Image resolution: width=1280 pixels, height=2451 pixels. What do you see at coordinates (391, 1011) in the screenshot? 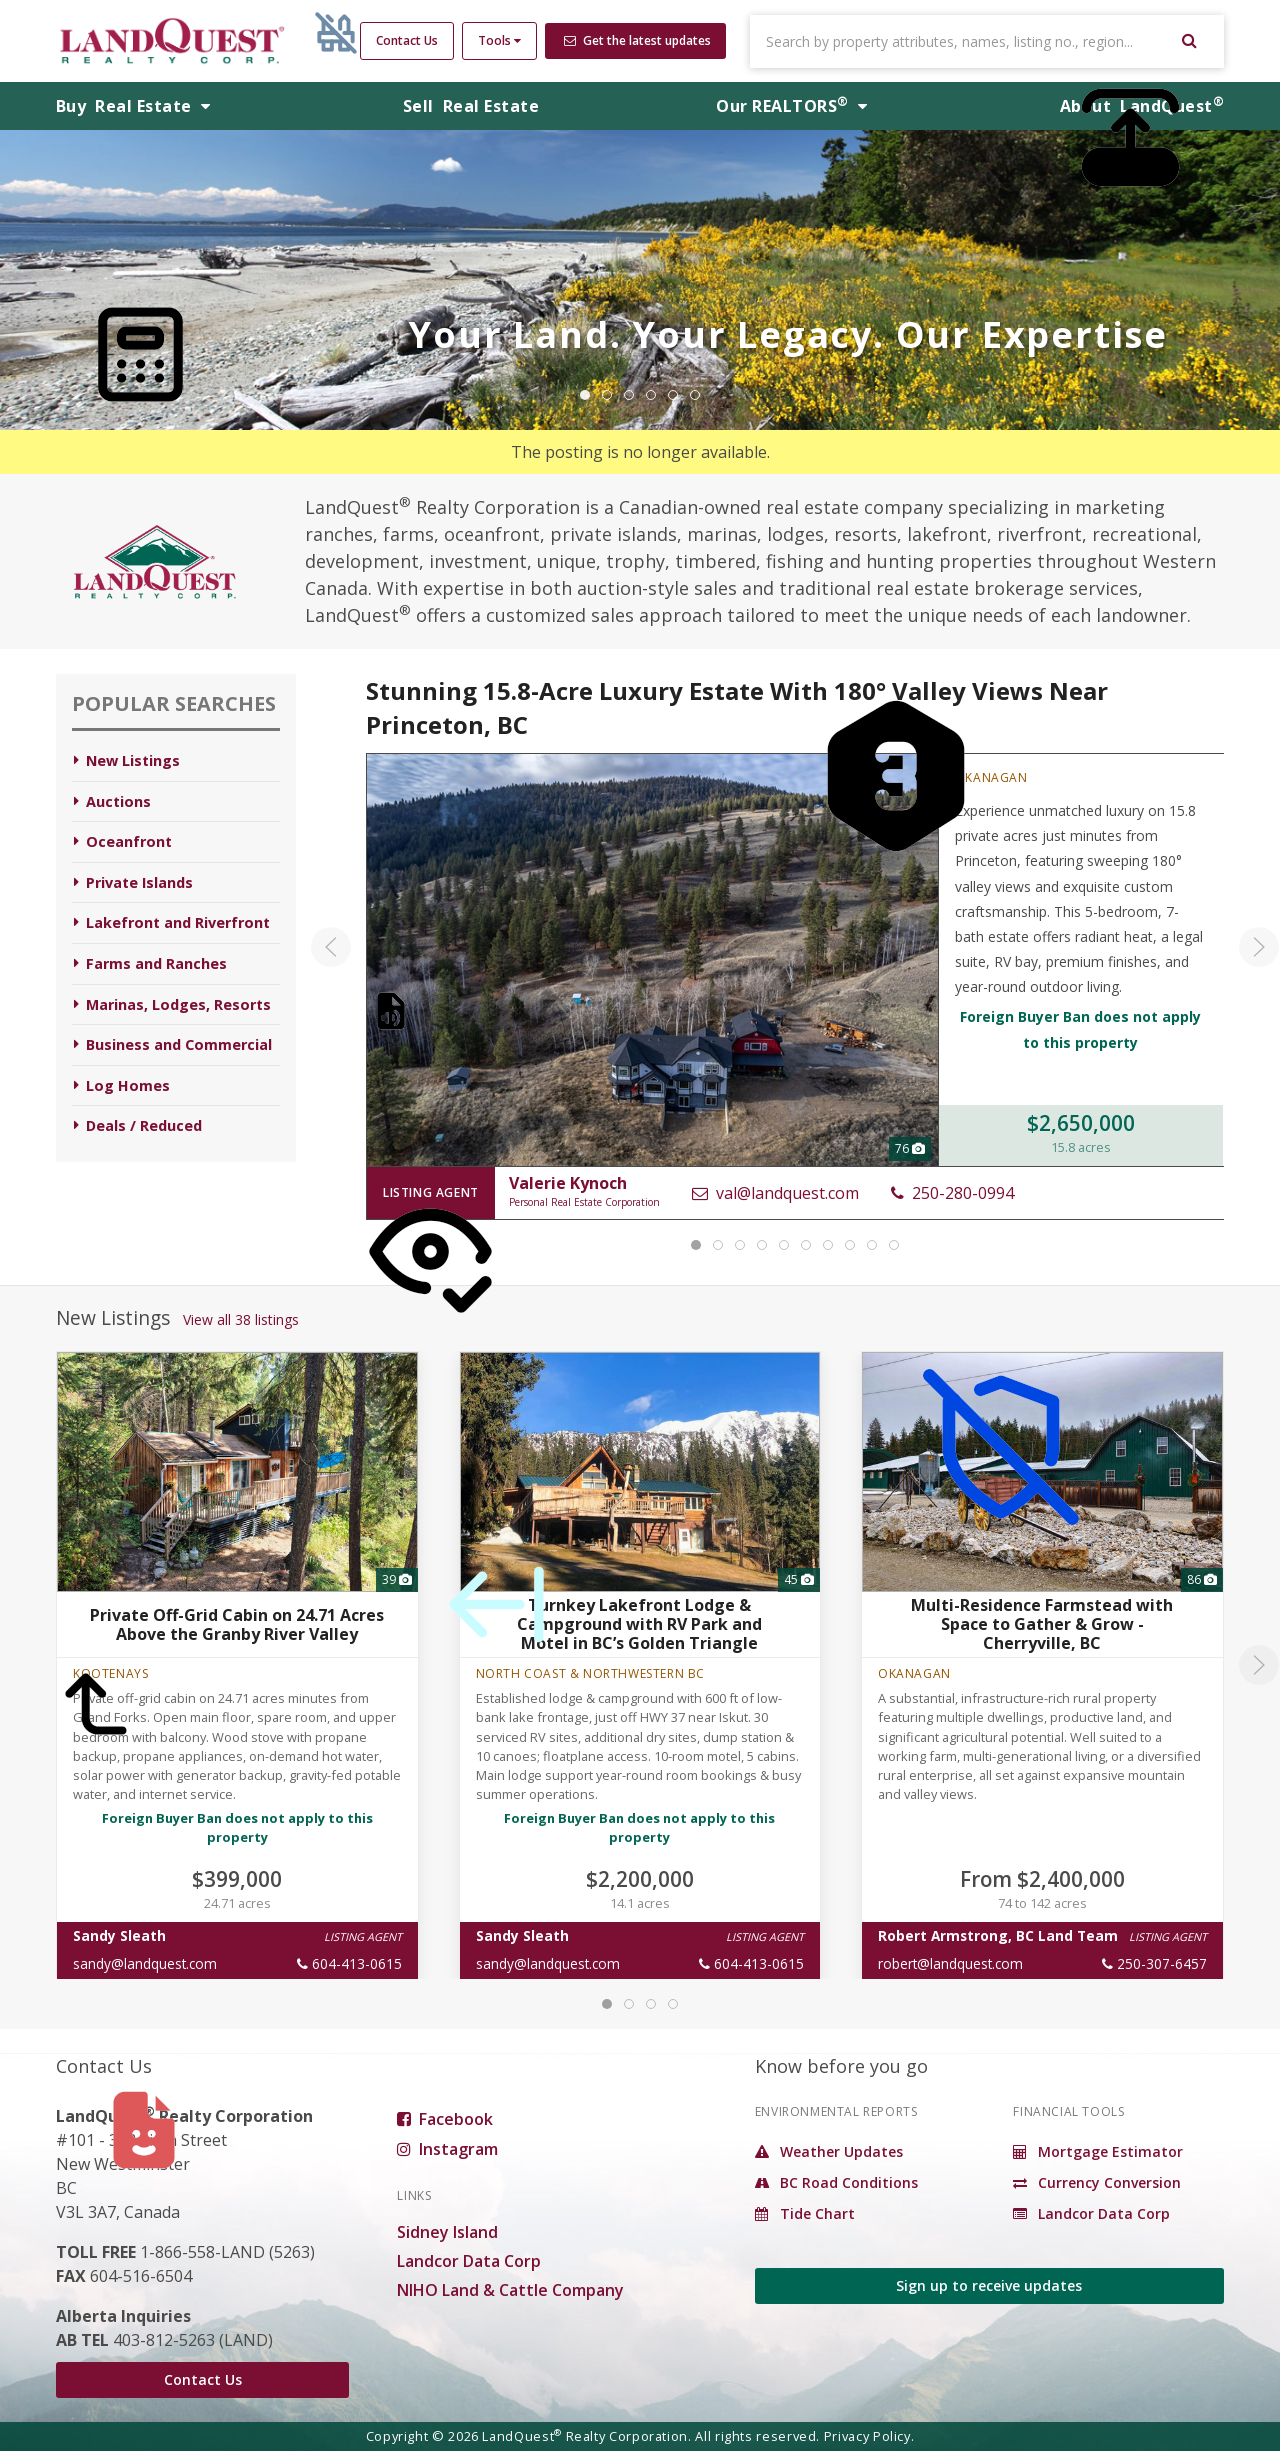
I see `open an audio file` at bounding box center [391, 1011].